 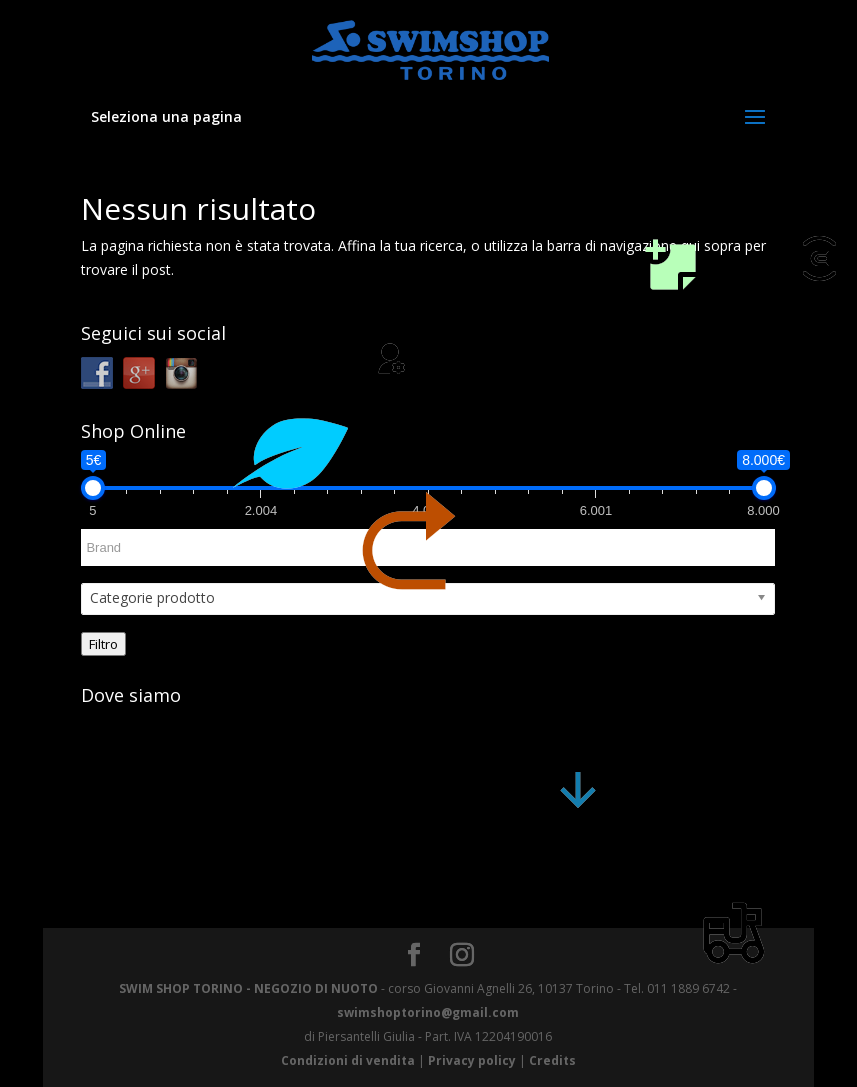 I want to click on access user account settings, so click(x=390, y=359).